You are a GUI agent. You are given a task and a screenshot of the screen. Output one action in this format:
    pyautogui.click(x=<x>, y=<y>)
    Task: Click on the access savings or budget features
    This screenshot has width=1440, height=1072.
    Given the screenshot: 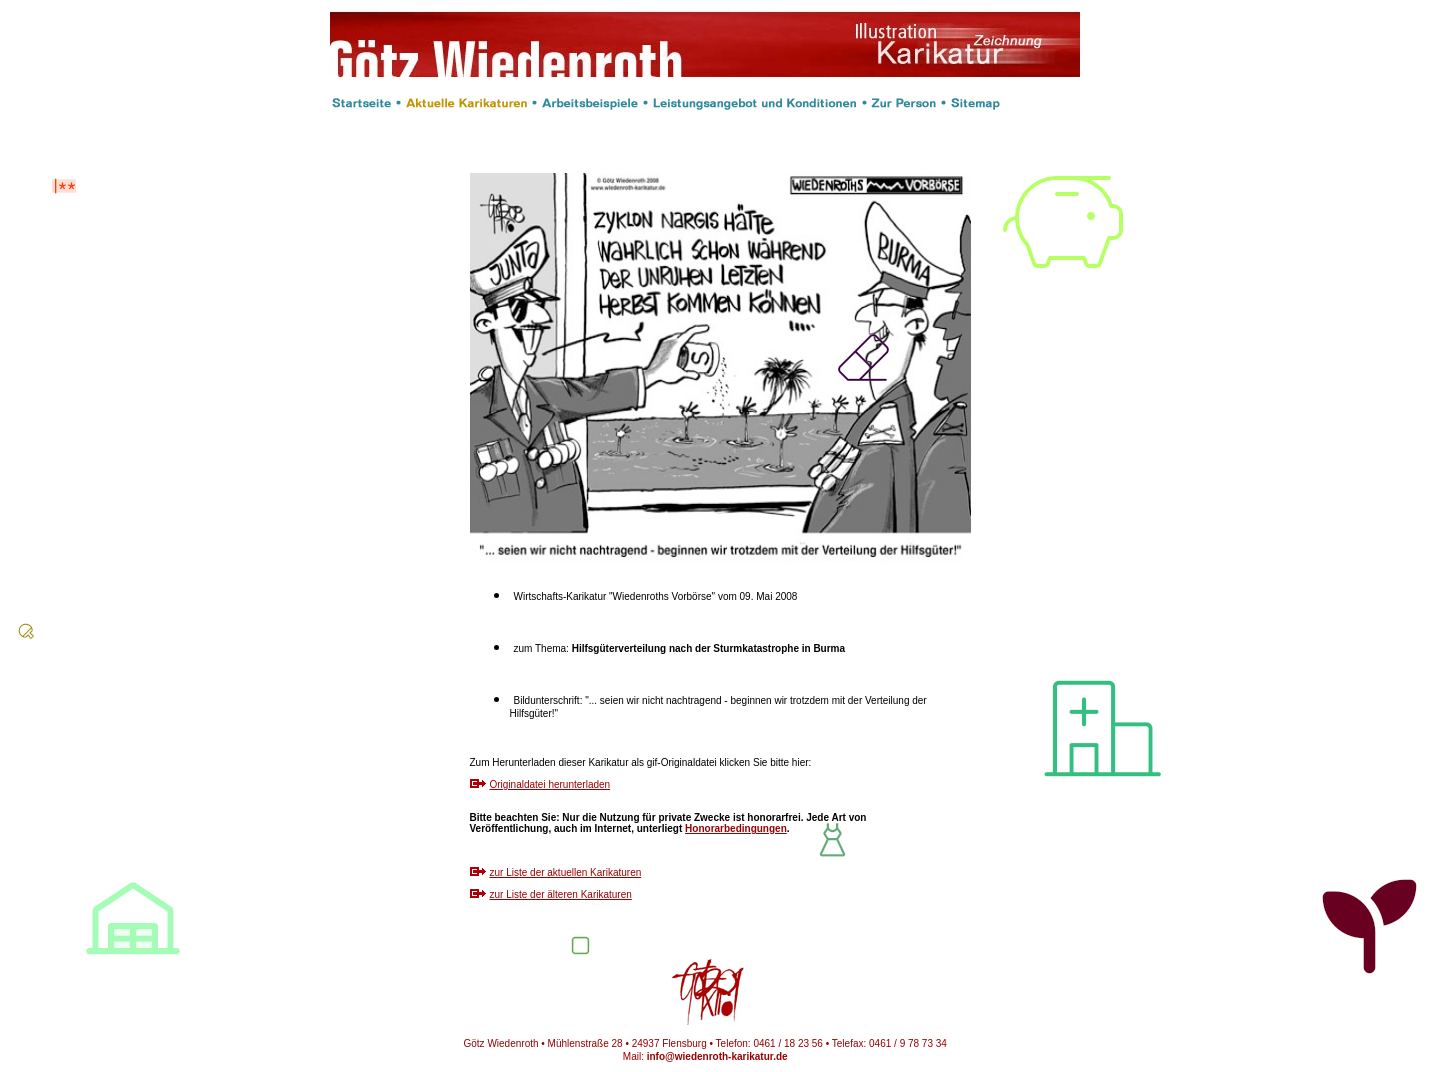 What is the action you would take?
    pyautogui.click(x=1065, y=222)
    